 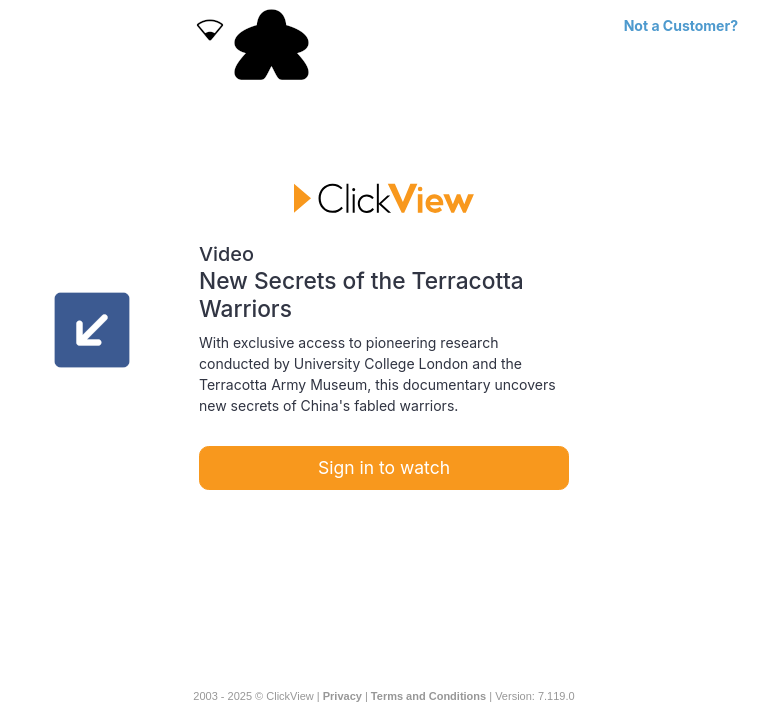 I want to click on access board game or tabletop gaming features, so click(x=271, y=46).